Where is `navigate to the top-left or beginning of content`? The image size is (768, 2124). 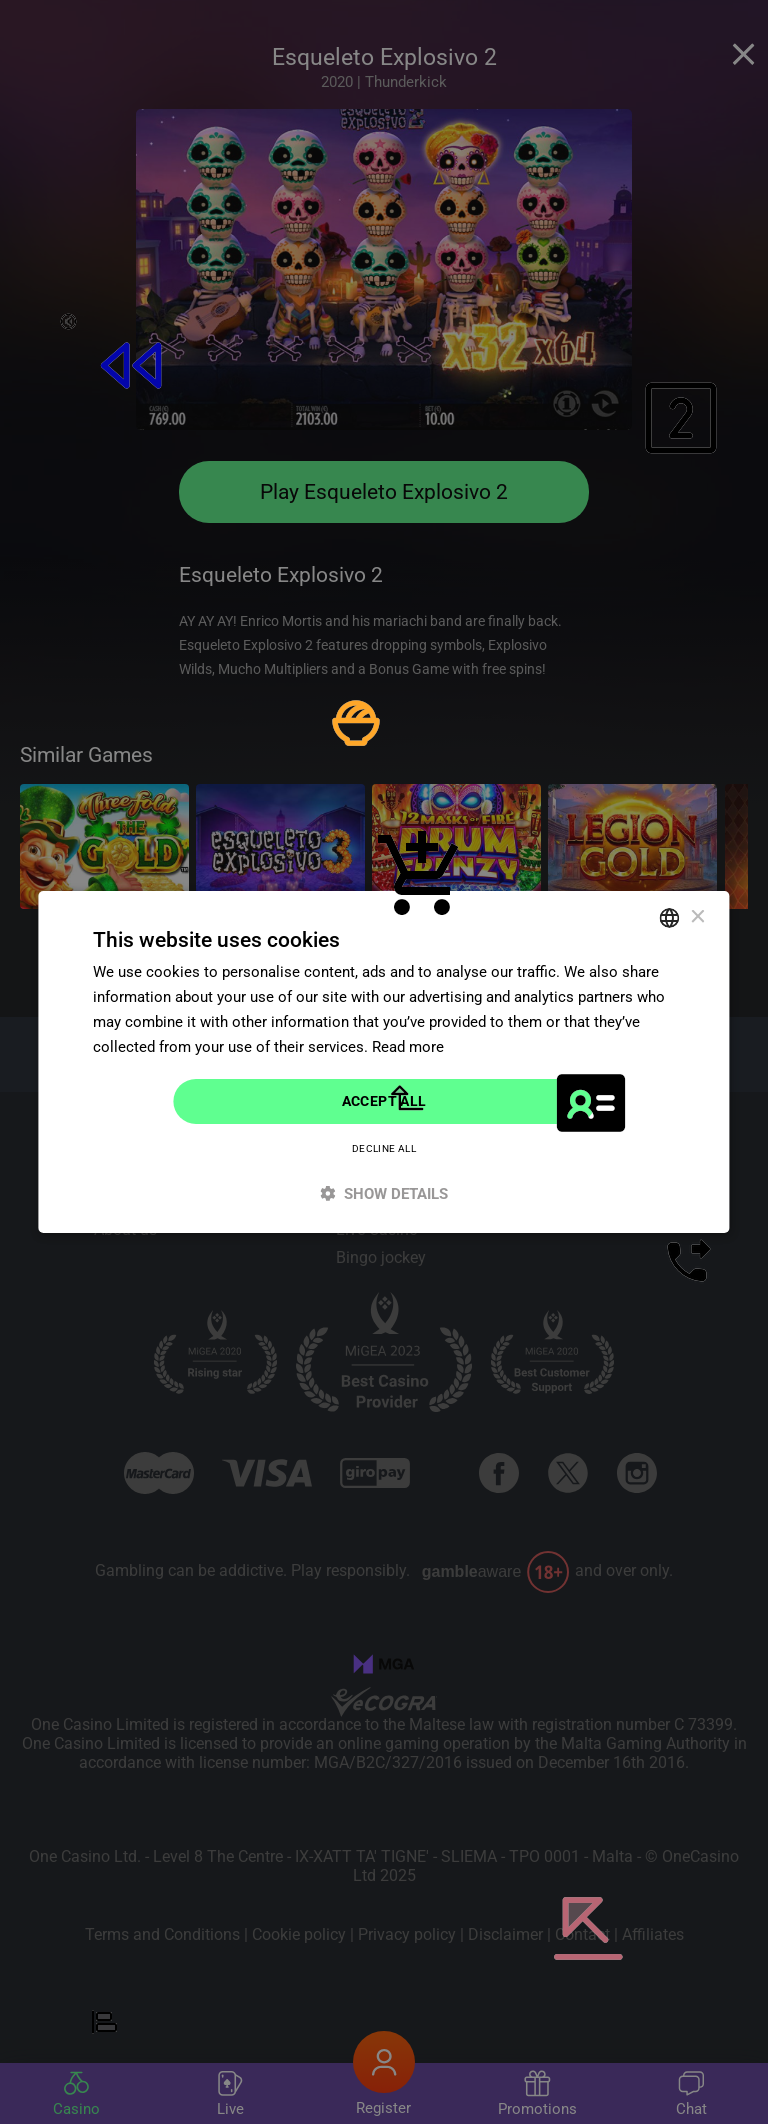 navigate to the top-left or beginning of content is located at coordinates (585, 1928).